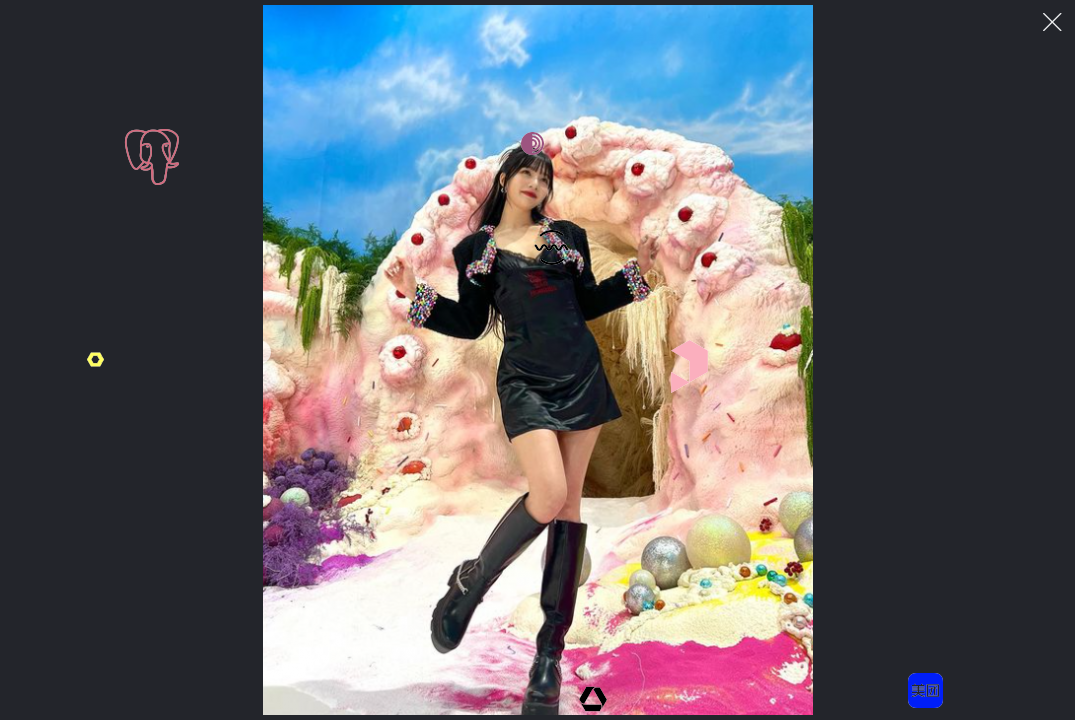 The height and width of the screenshot is (720, 1075). Describe the element at coordinates (925, 690) in the screenshot. I see `open the Meituan app` at that location.